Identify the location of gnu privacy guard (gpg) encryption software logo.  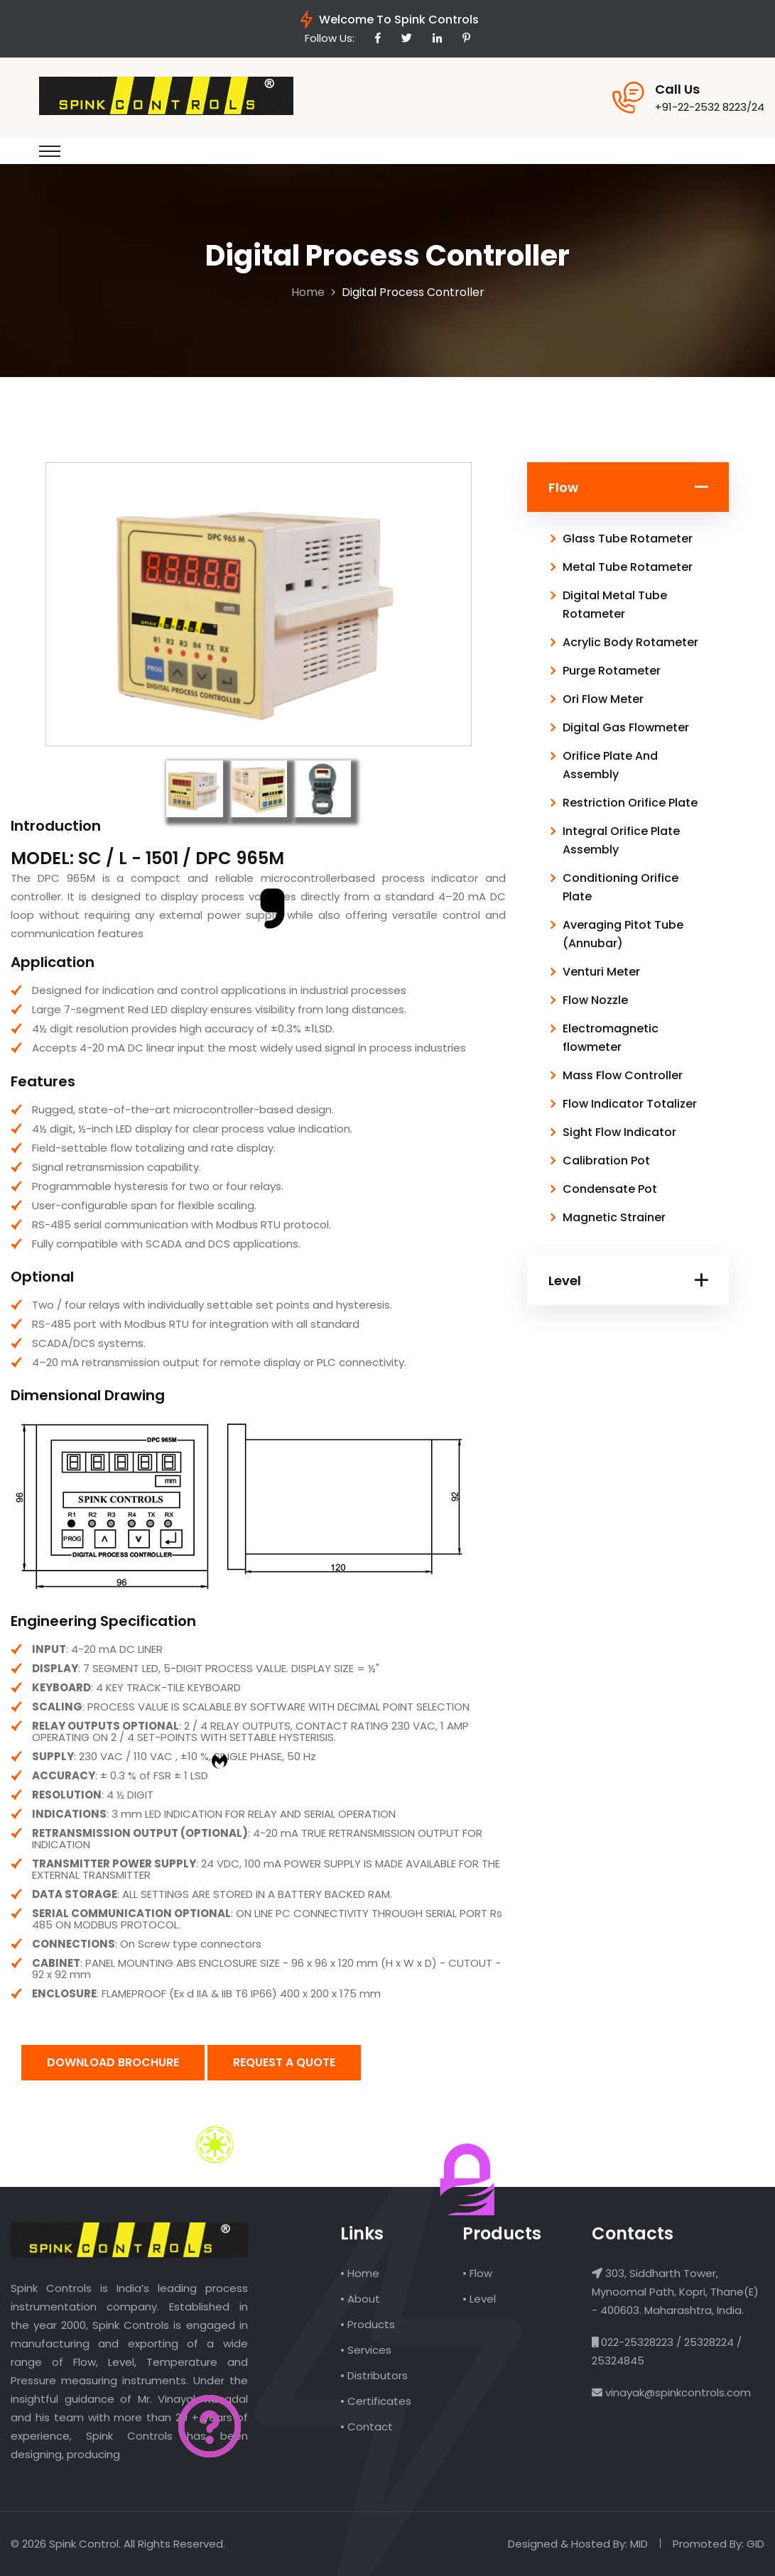
(467, 2179).